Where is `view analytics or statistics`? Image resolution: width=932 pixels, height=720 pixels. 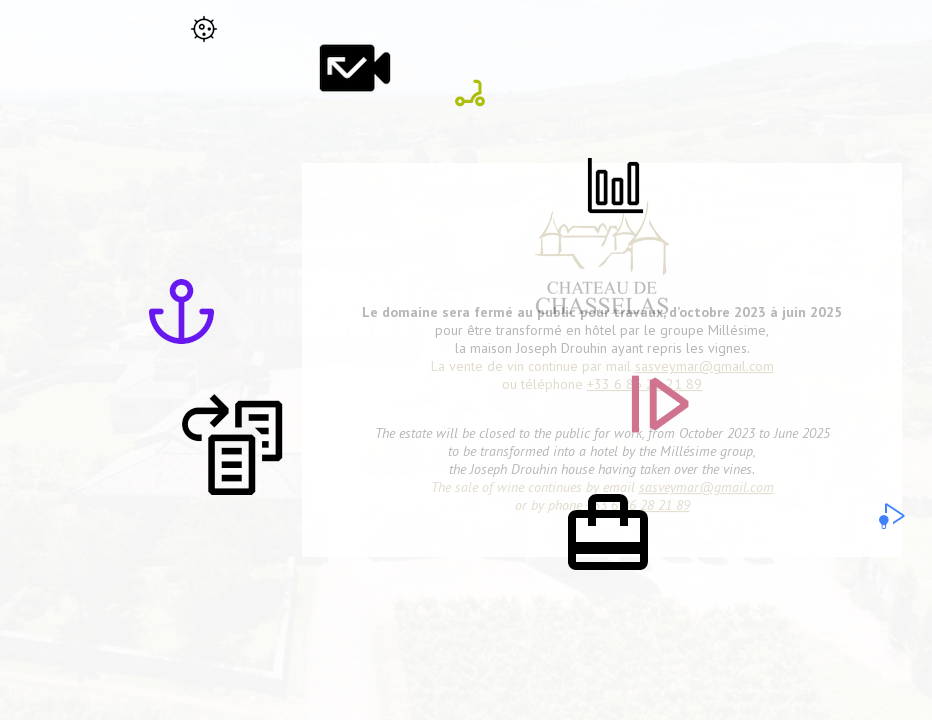
view analytics or statistics is located at coordinates (615, 189).